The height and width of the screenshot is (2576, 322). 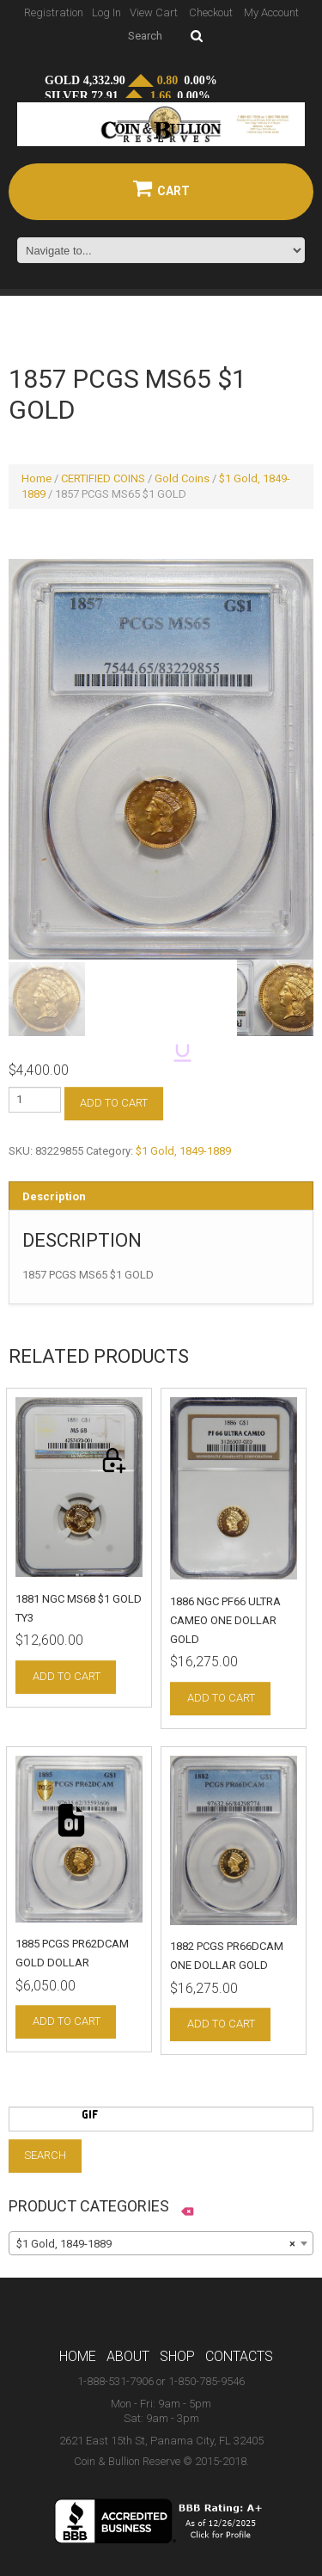 What do you see at coordinates (188, 2211) in the screenshot?
I see `delete the last character or input` at bounding box center [188, 2211].